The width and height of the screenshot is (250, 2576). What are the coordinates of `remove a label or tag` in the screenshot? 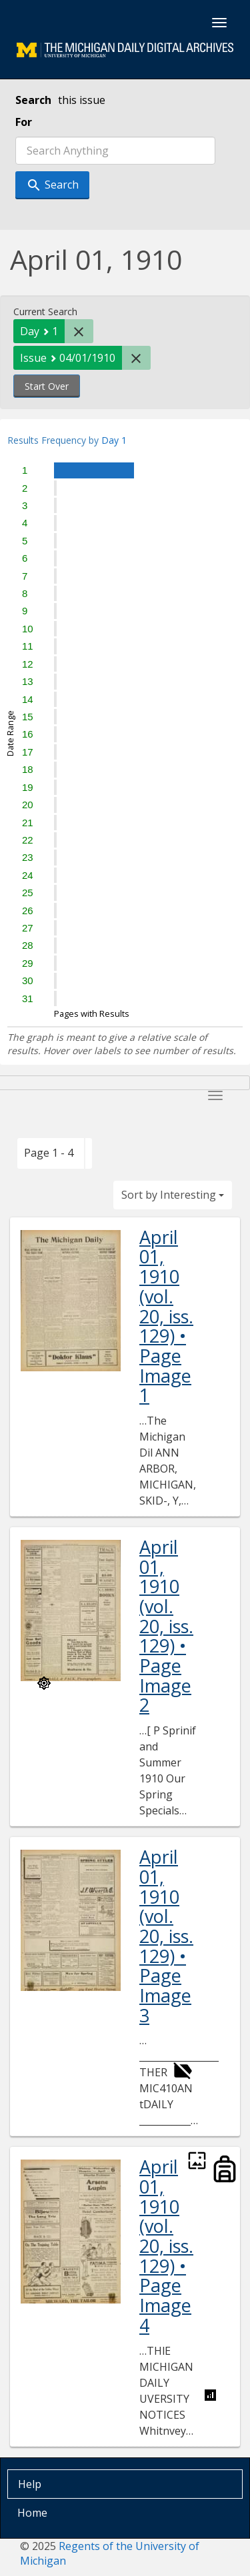 It's located at (183, 2071).